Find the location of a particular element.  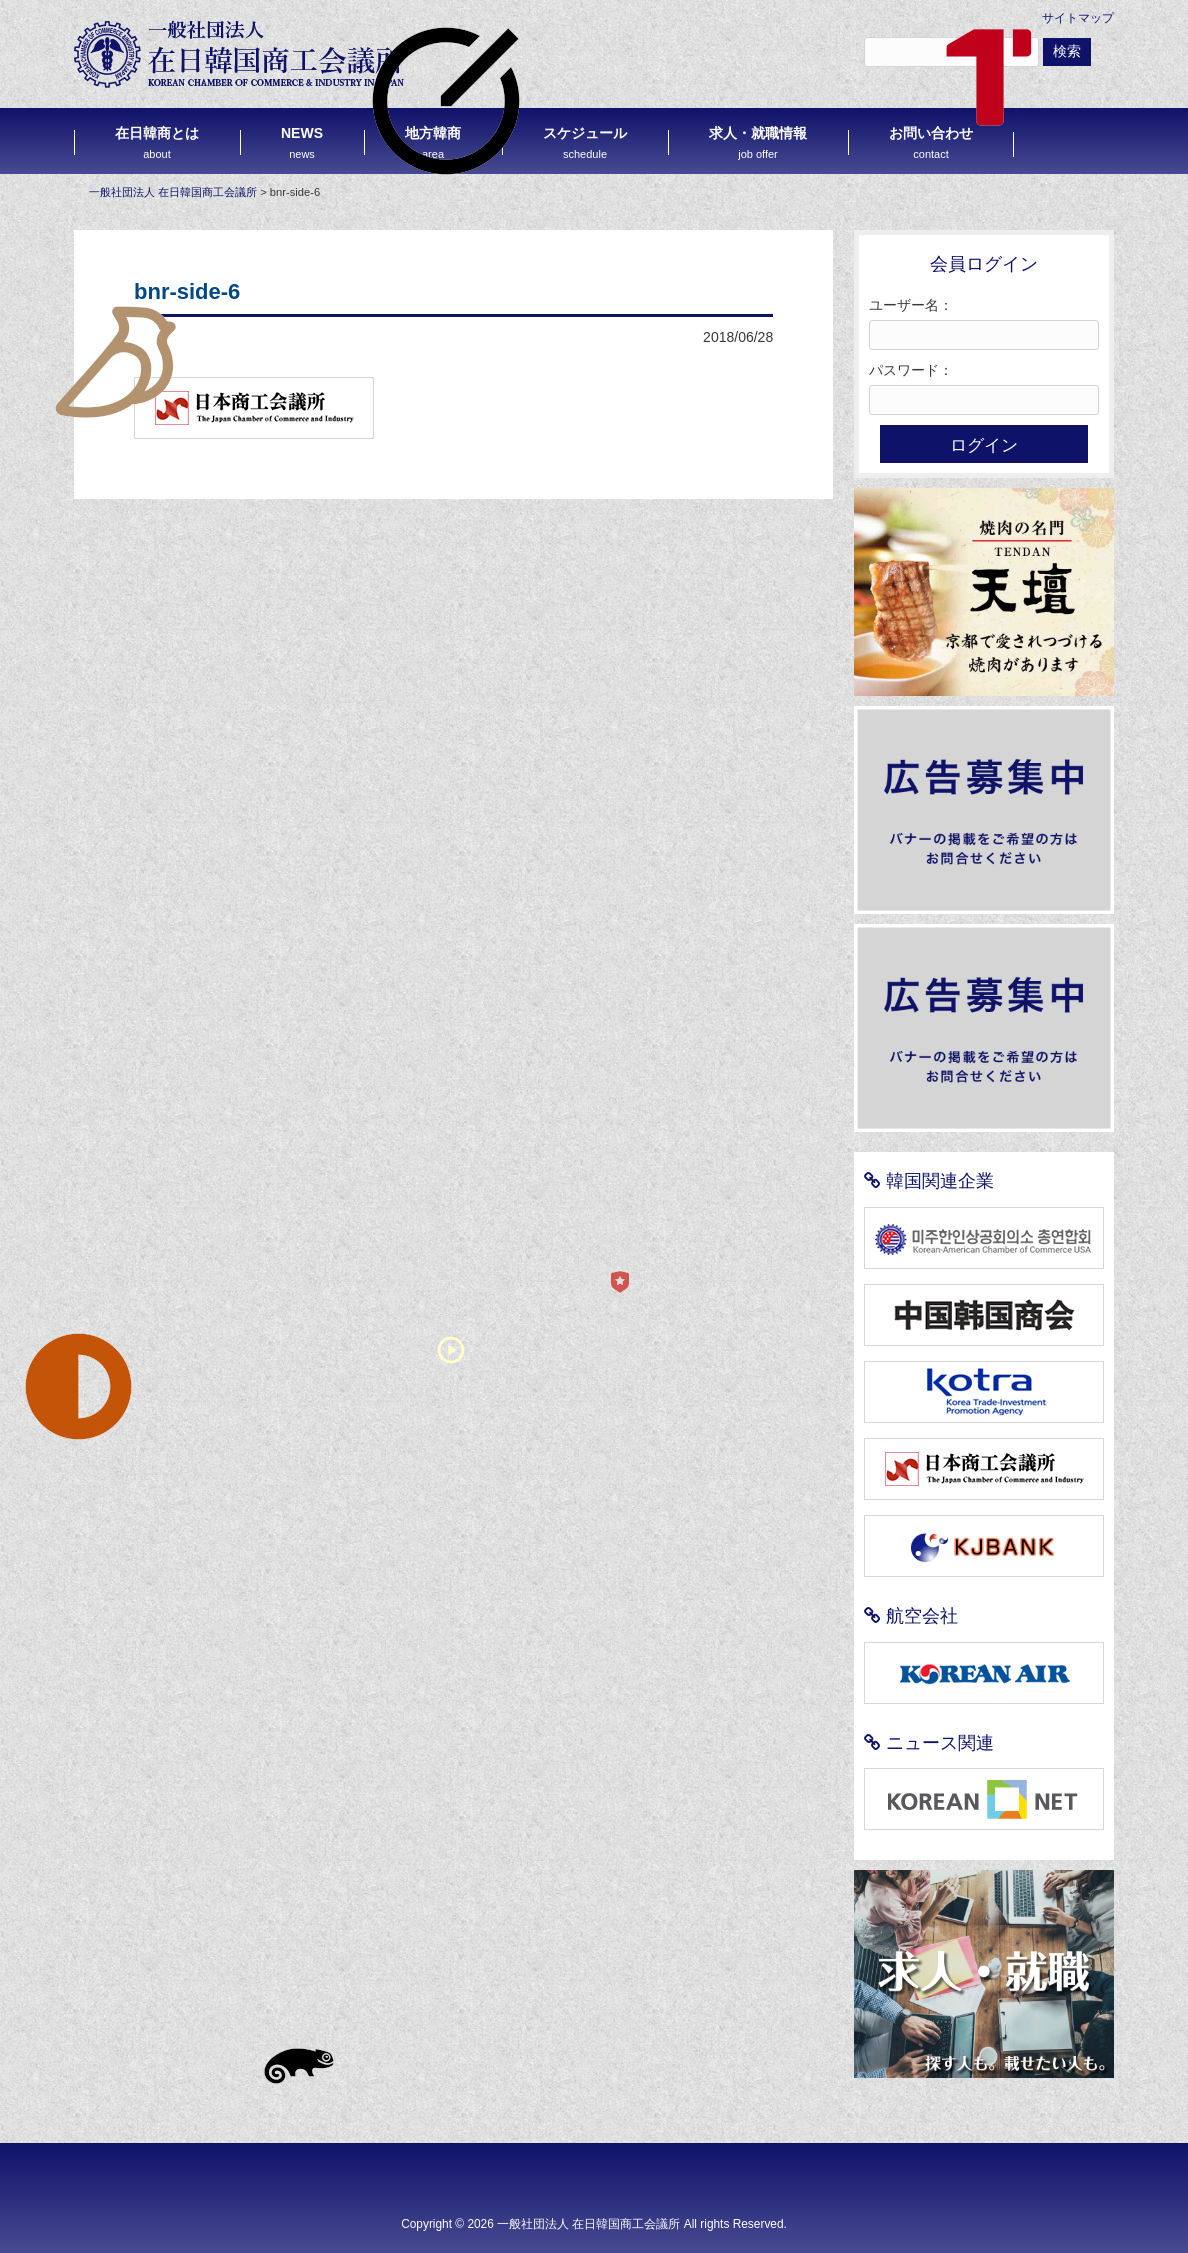

loading indicator showing 50% progress is located at coordinates (78, 1386).